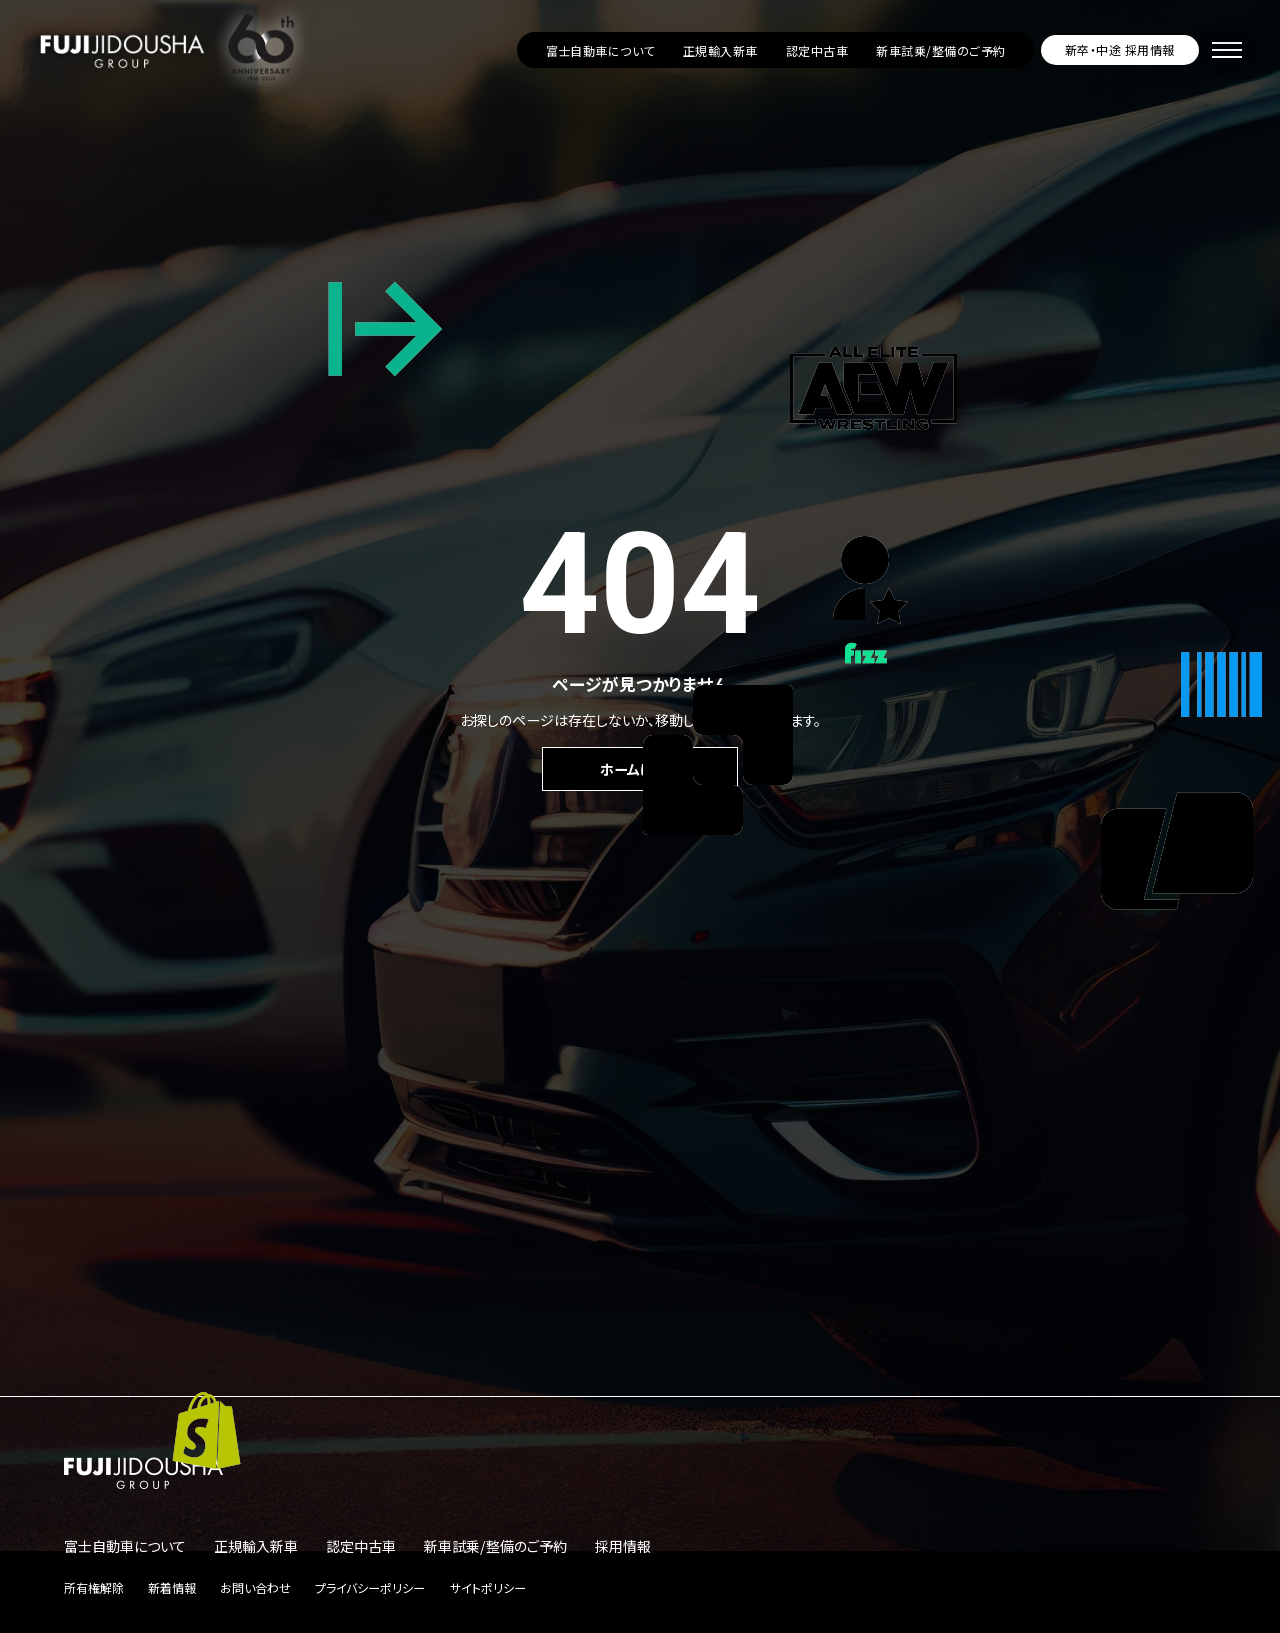 Image resolution: width=1280 pixels, height=1633 pixels. Describe the element at coordinates (873, 388) in the screenshot. I see `visit the All Elite Wrestling website` at that location.